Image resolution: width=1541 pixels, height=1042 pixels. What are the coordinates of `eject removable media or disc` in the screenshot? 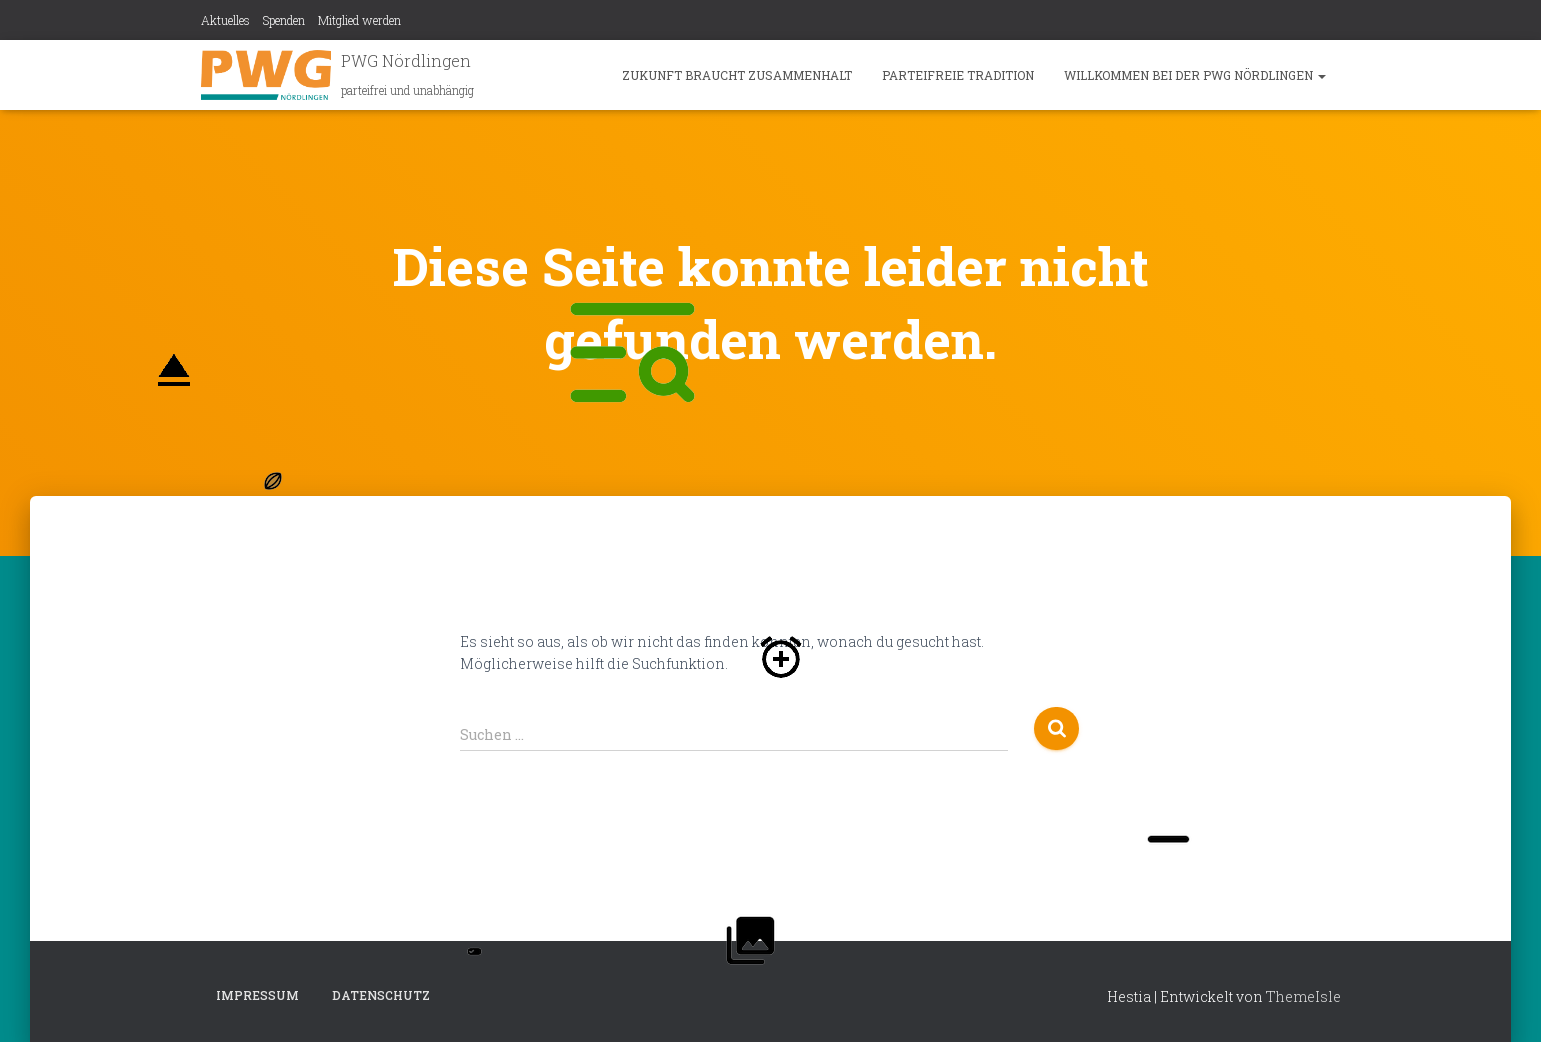 It's located at (174, 370).